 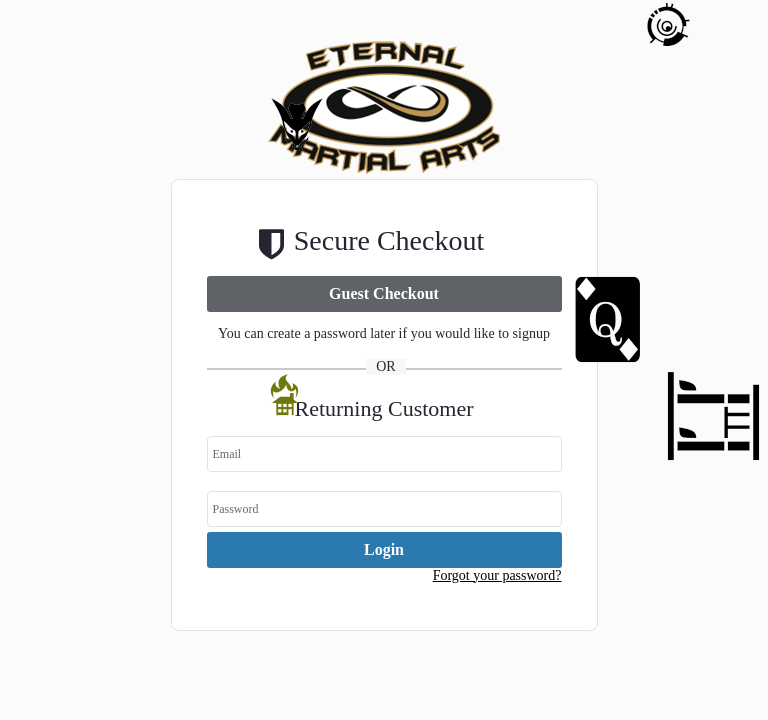 I want to click on indicates a fire hazard or emergency alert, so click(x=285, y=395).